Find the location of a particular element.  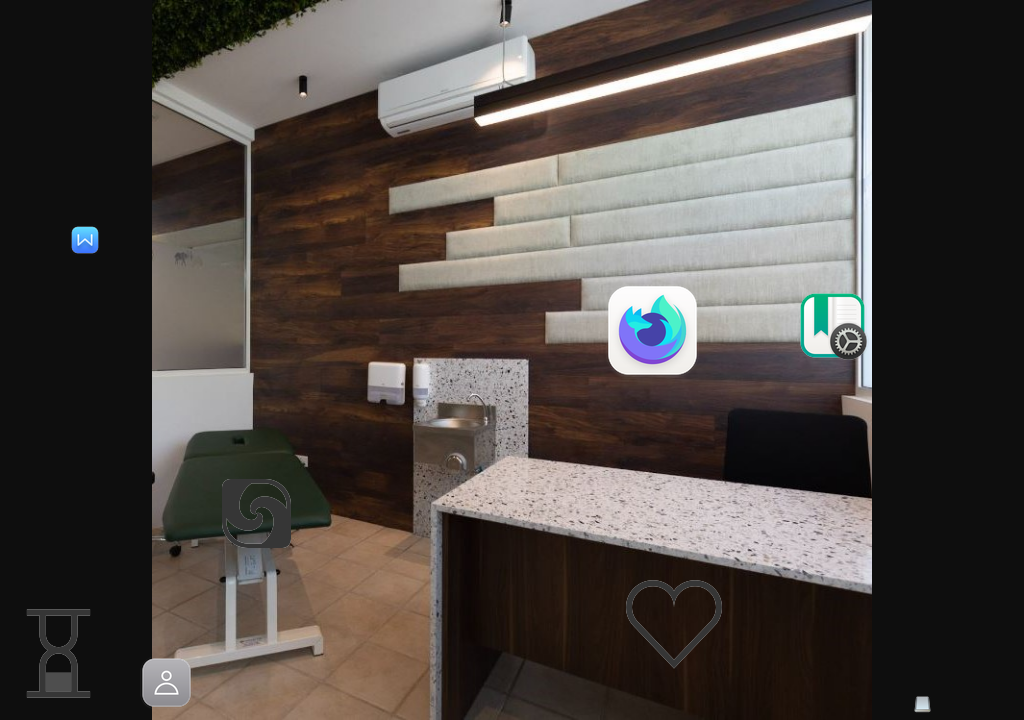

open meld file comparison tool is located at coordinates (256, 513).